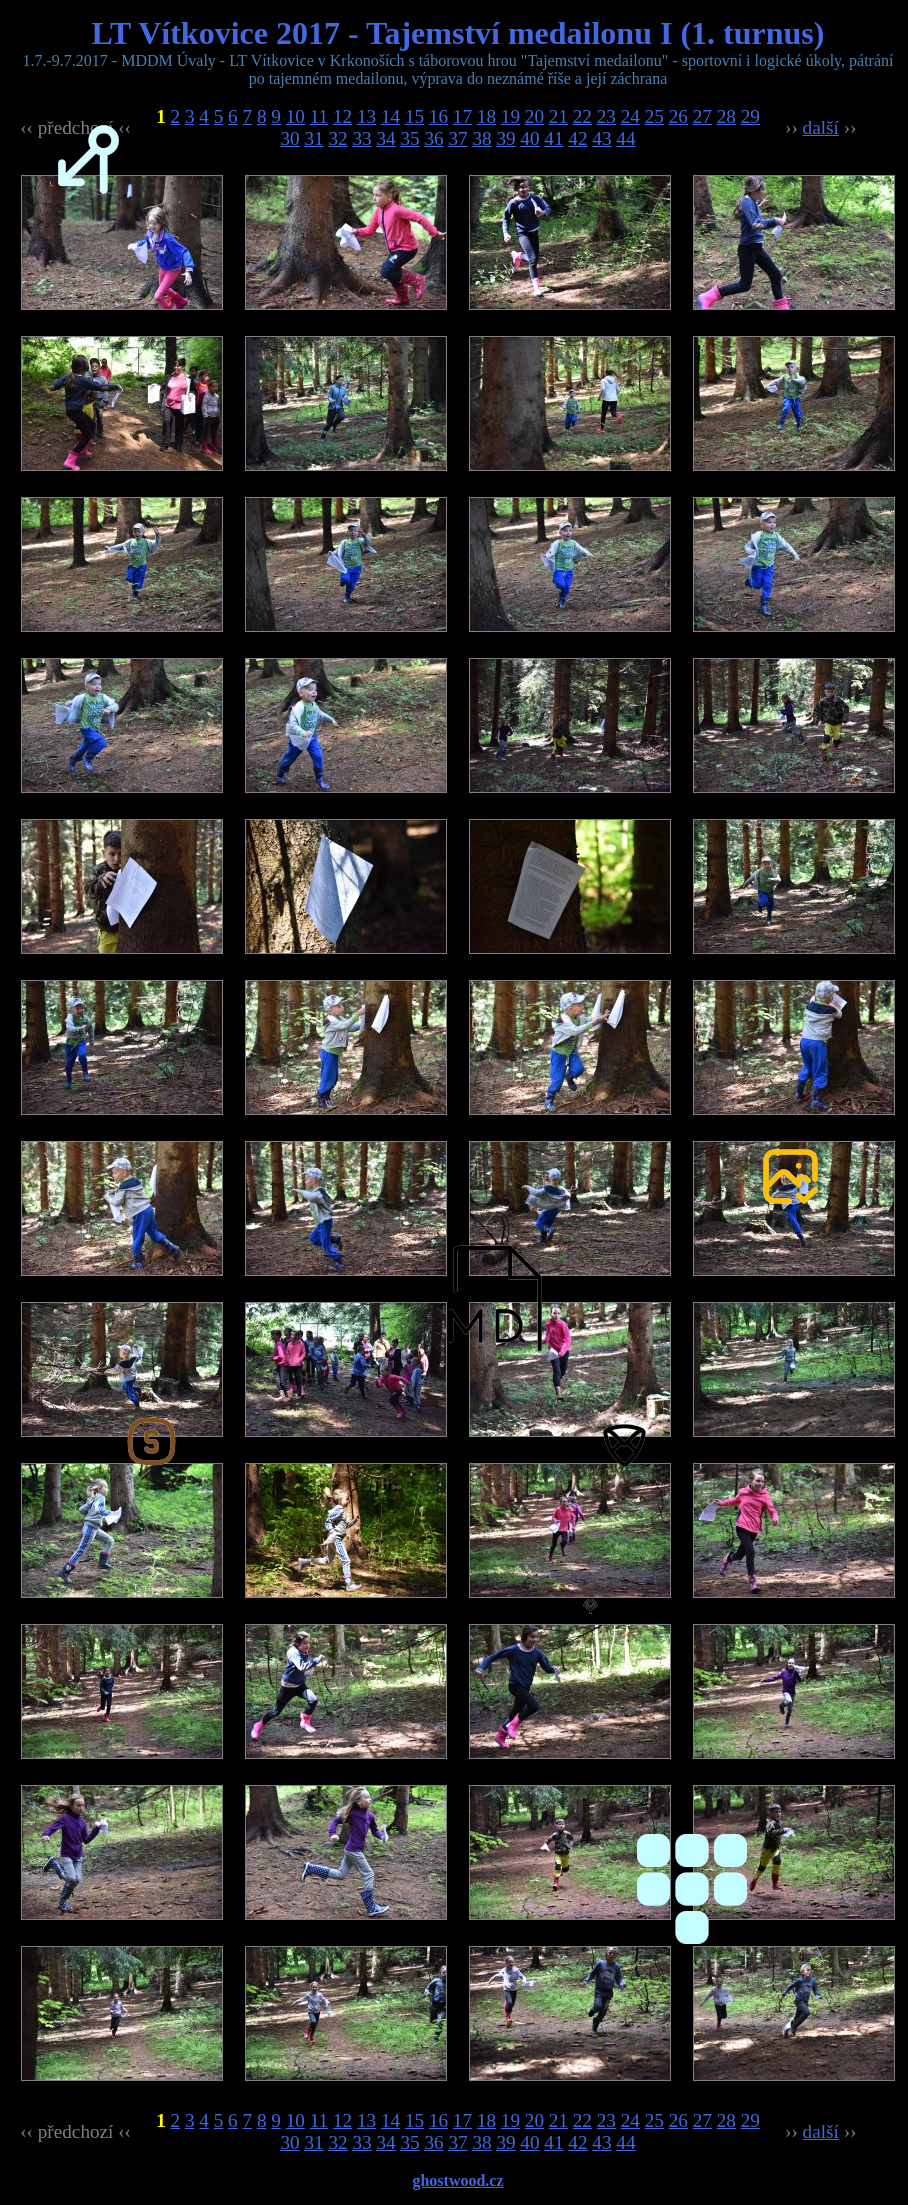  I want to click on open ctemplar secure email service, so click(624, 1445).